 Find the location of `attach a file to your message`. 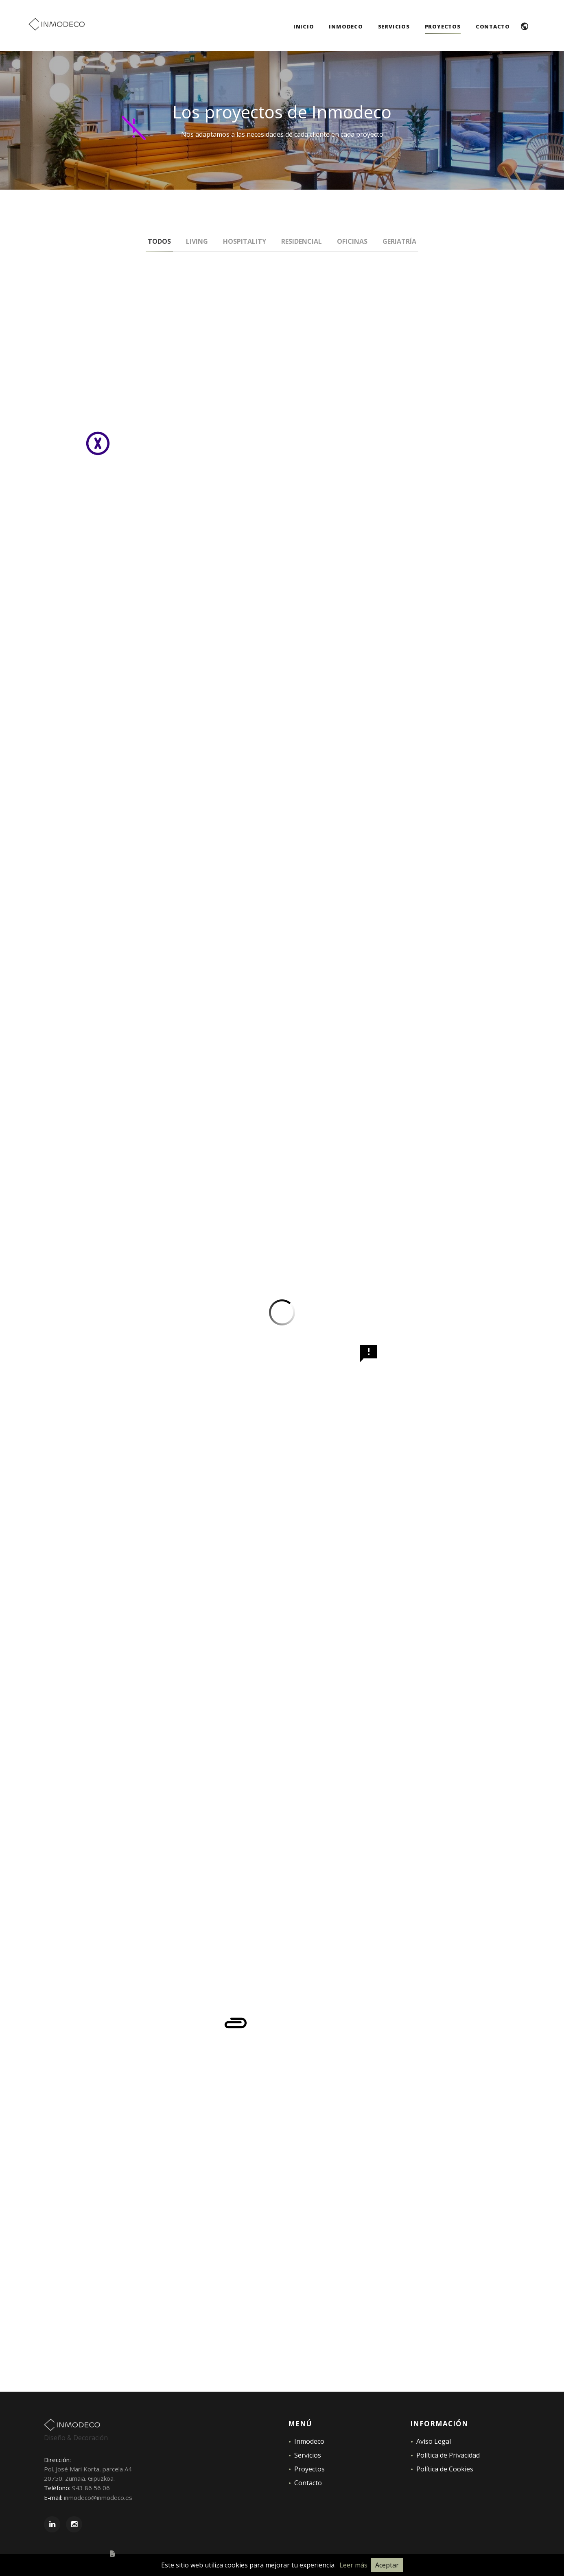

attach a file to your message is located at coordinates (236, 2023).